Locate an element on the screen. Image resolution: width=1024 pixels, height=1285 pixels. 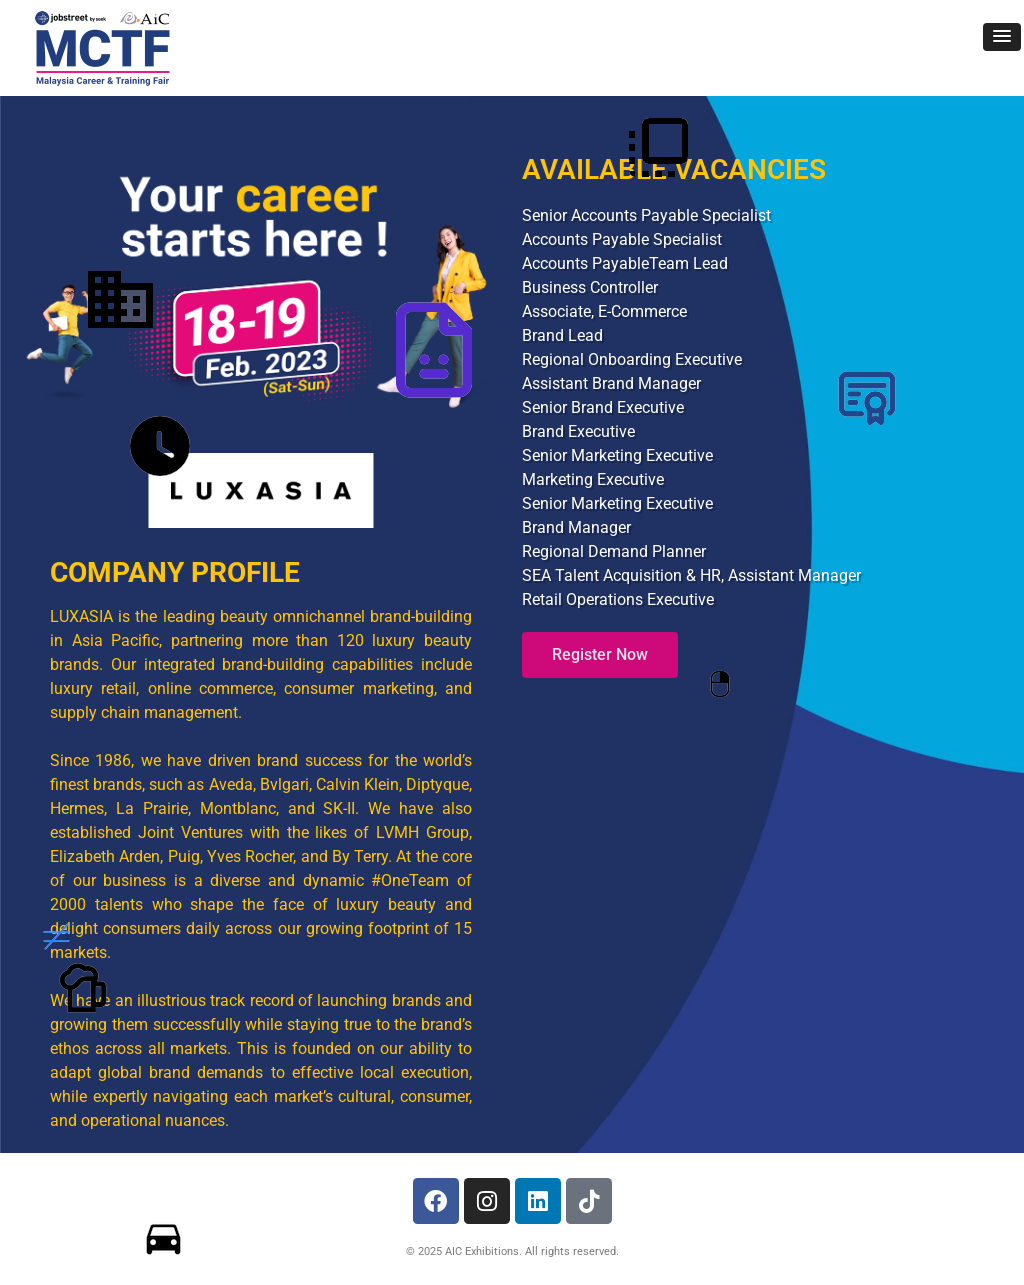
get driving directions is located at coordinates (163, 1237).